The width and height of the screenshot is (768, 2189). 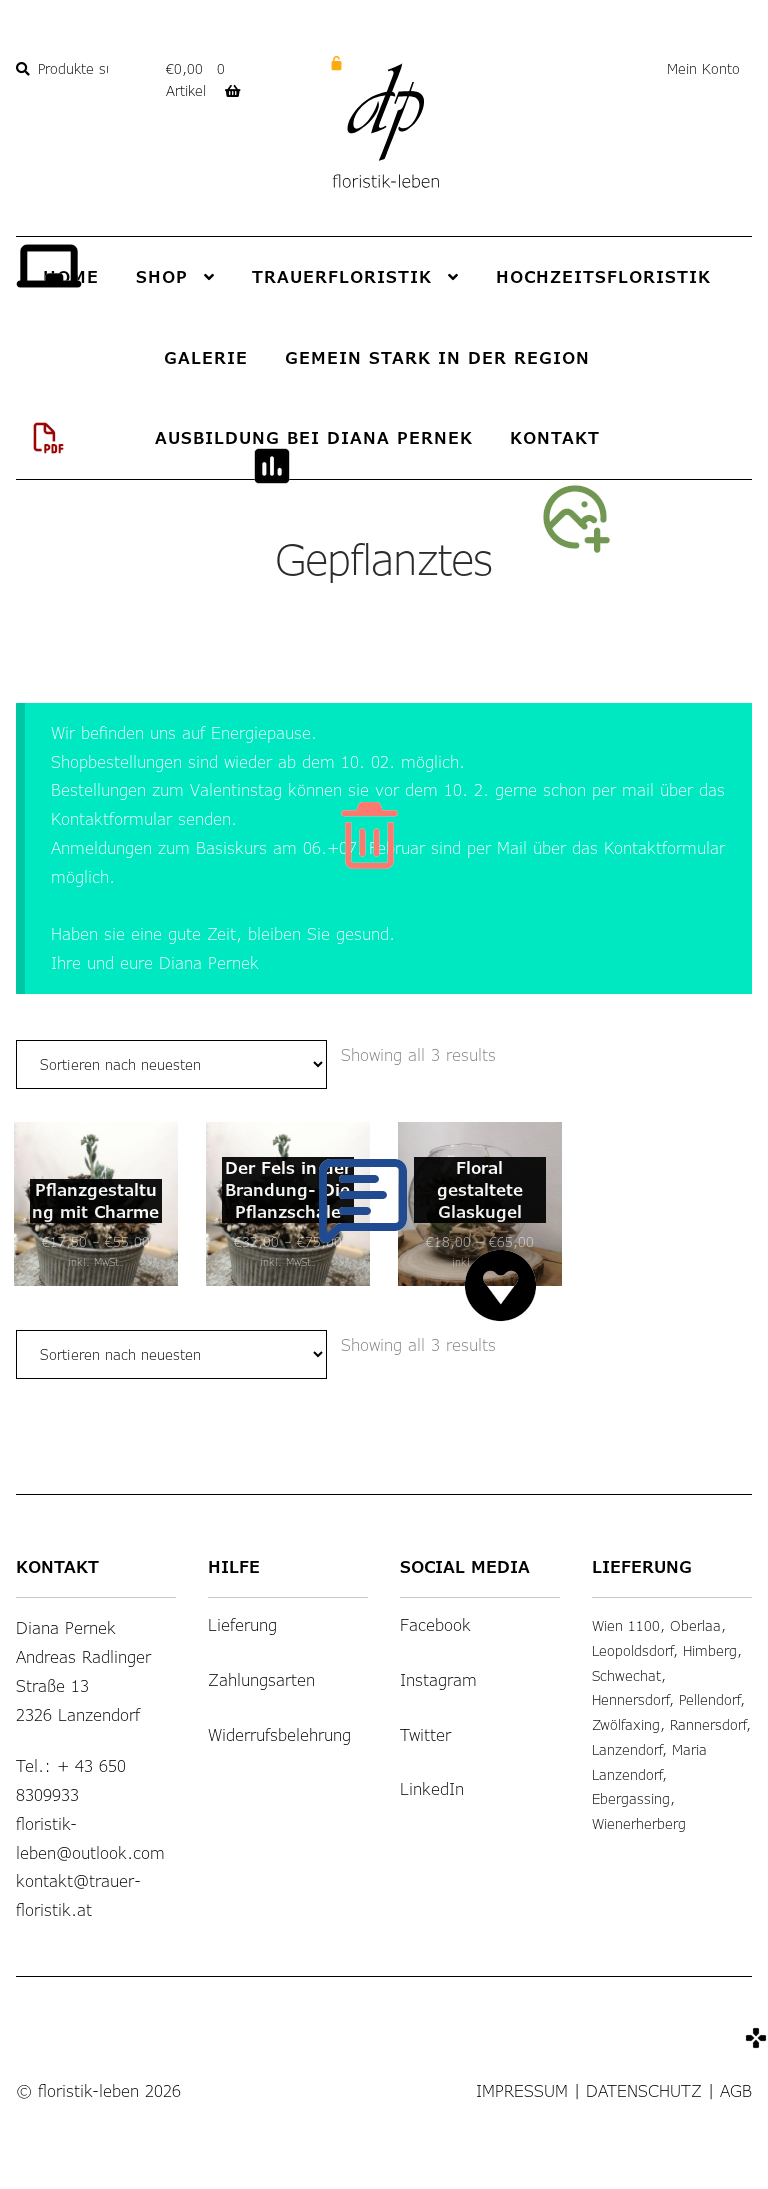 What do you see at coordinates (48, 437) in the screenshot?
I see `view or open a PDF document` at bounding box center [48, 437].